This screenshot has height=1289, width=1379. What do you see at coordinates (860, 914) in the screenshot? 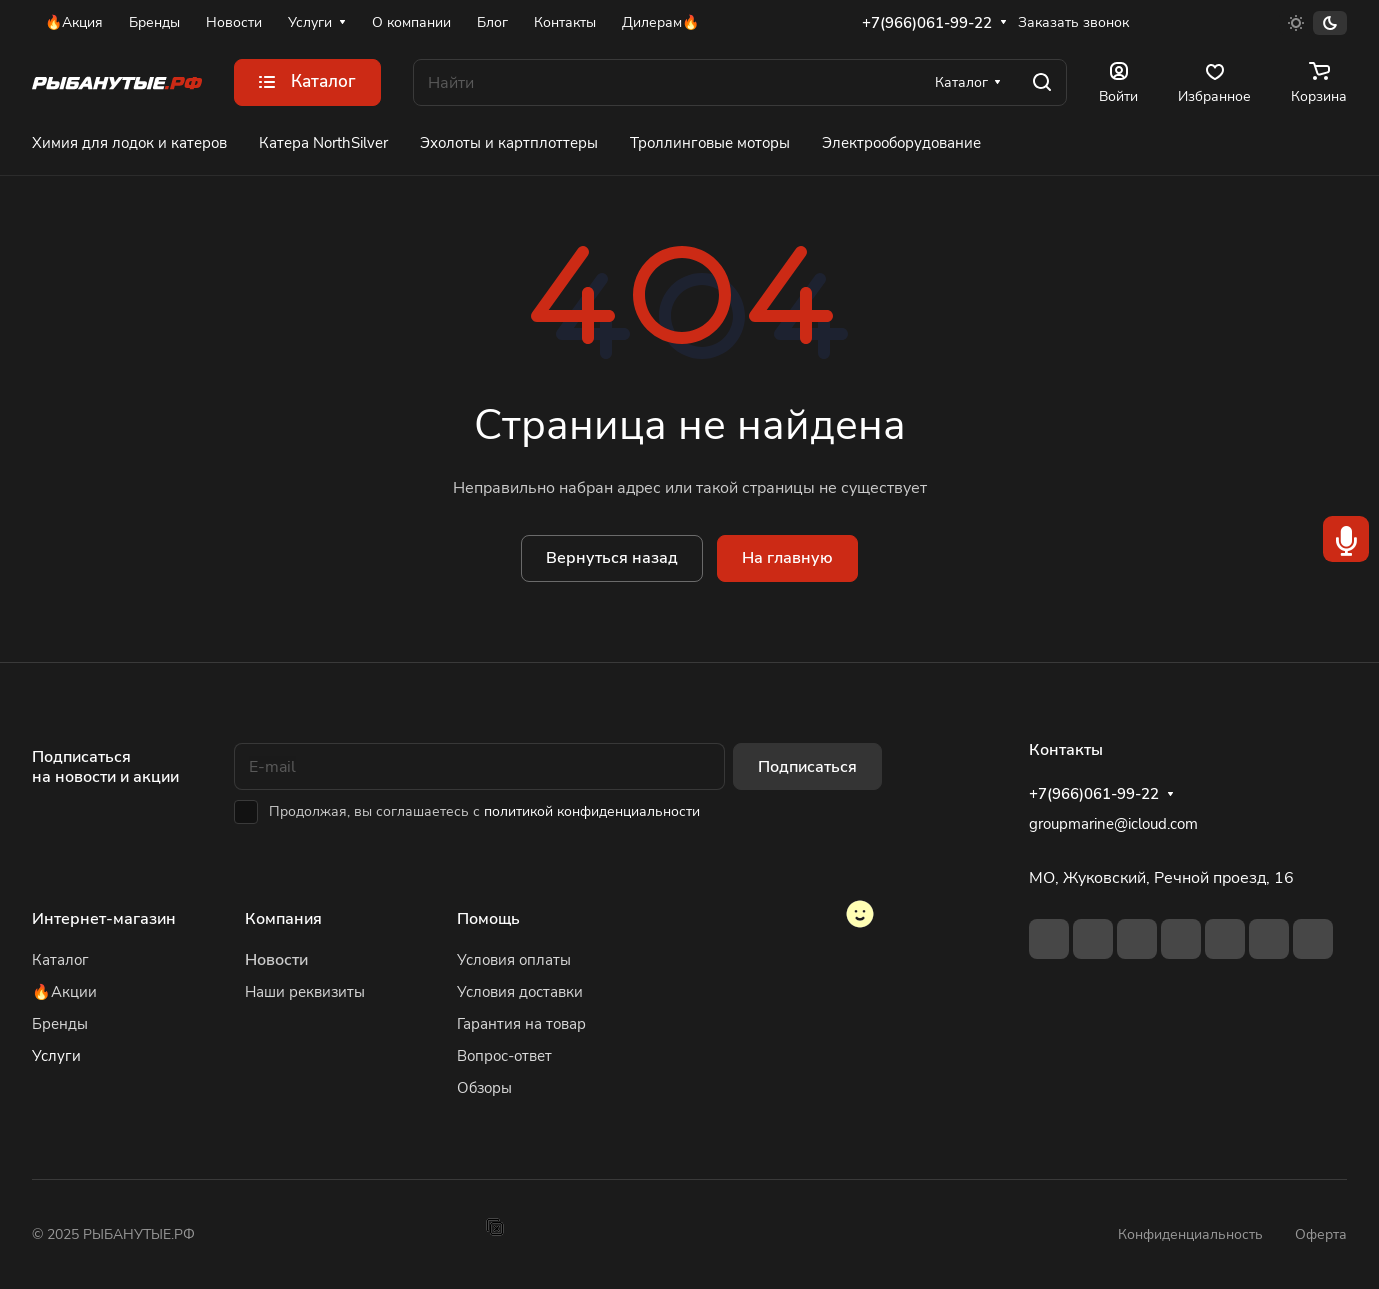
I see `add a reaction or emoji to a message` at bounding box center [860, 914].